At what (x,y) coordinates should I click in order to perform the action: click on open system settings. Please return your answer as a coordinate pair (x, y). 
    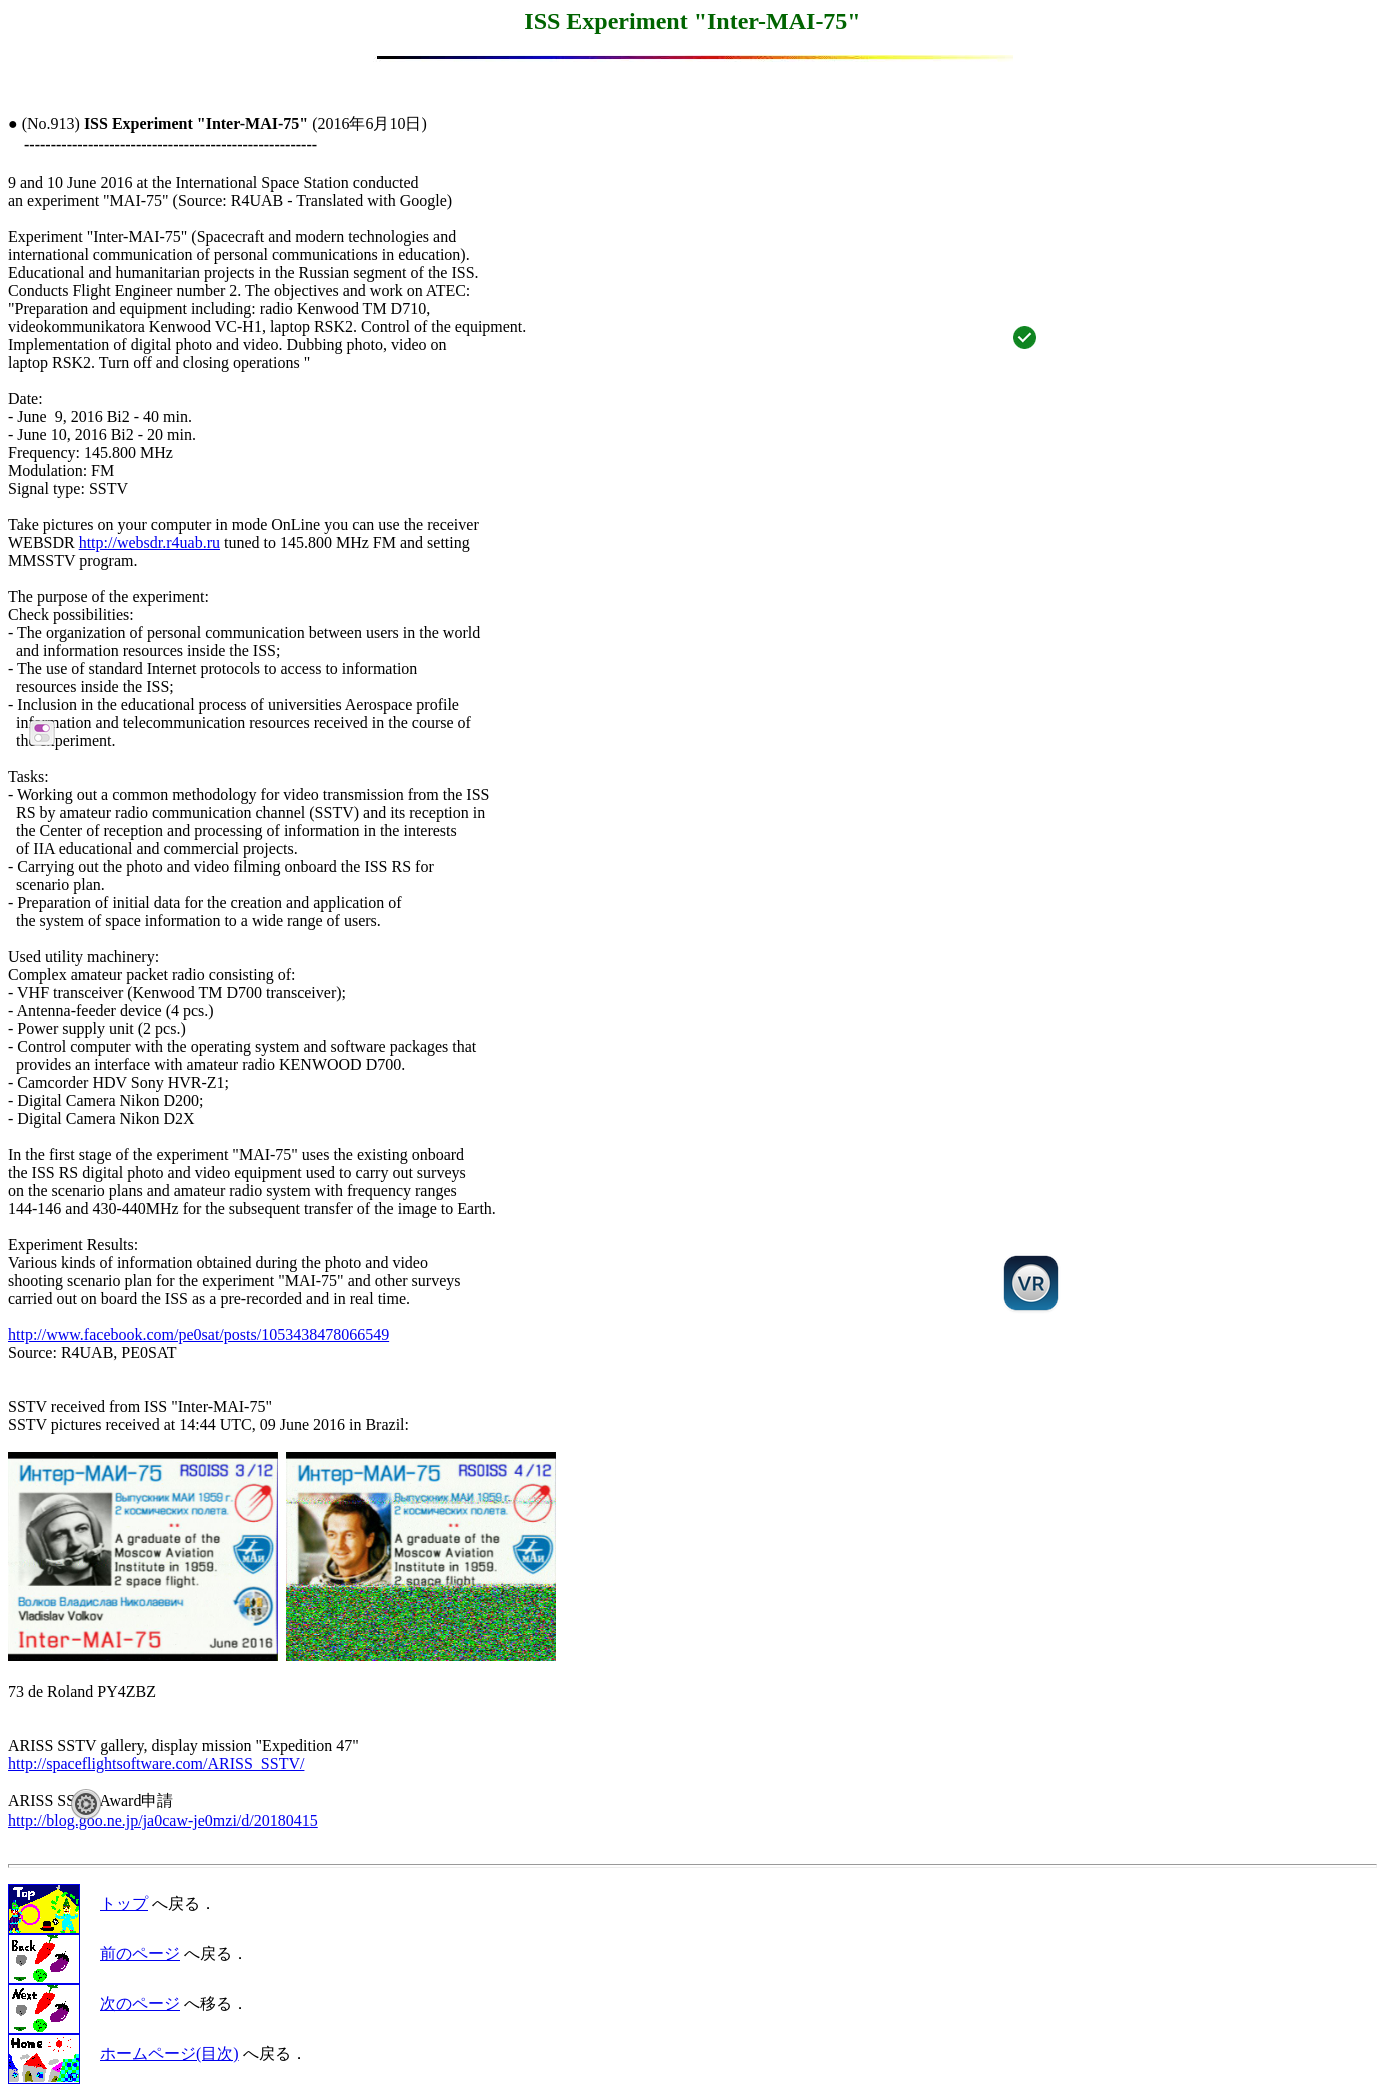
    Looking at the image, I should click on (86, 1804).